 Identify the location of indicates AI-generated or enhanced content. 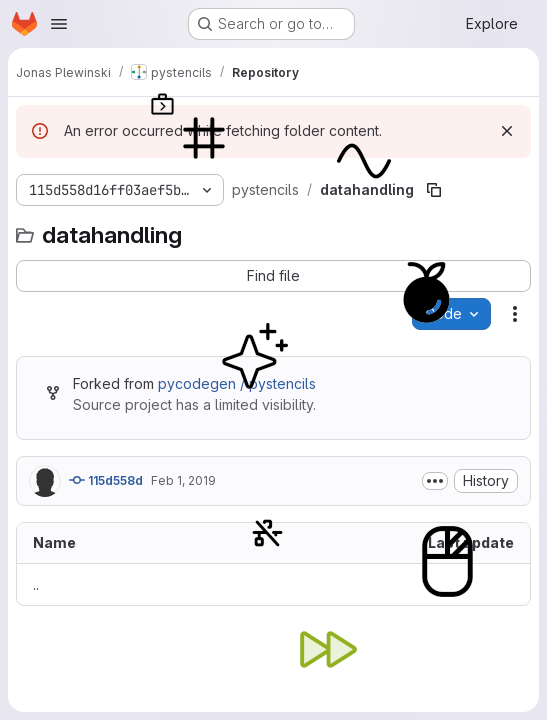
(254, 357).